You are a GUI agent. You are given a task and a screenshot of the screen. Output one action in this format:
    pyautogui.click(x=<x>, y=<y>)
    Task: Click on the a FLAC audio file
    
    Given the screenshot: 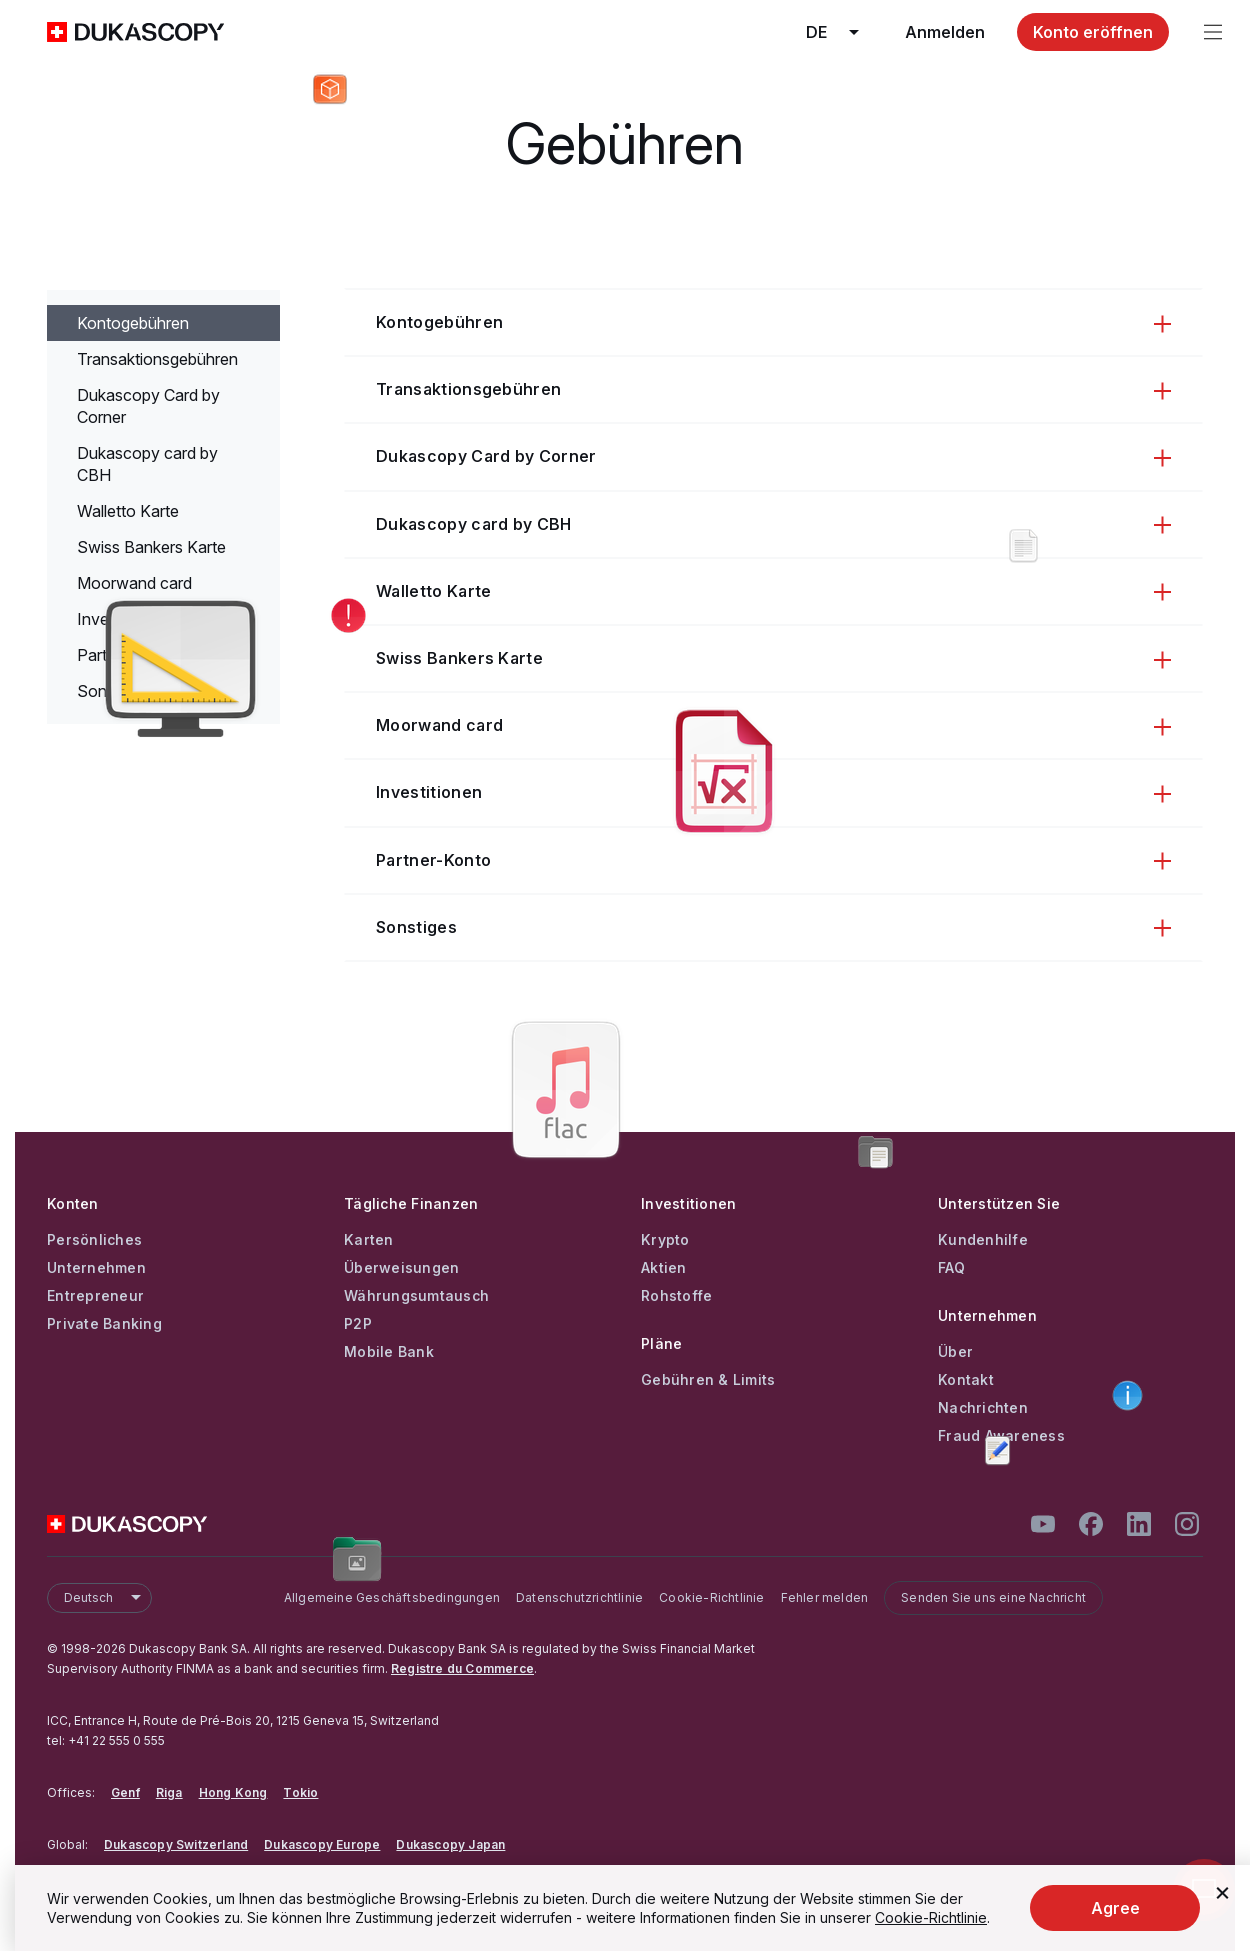 What is the action you would take?
    pyautogui.click(x=566, y=1090)
    